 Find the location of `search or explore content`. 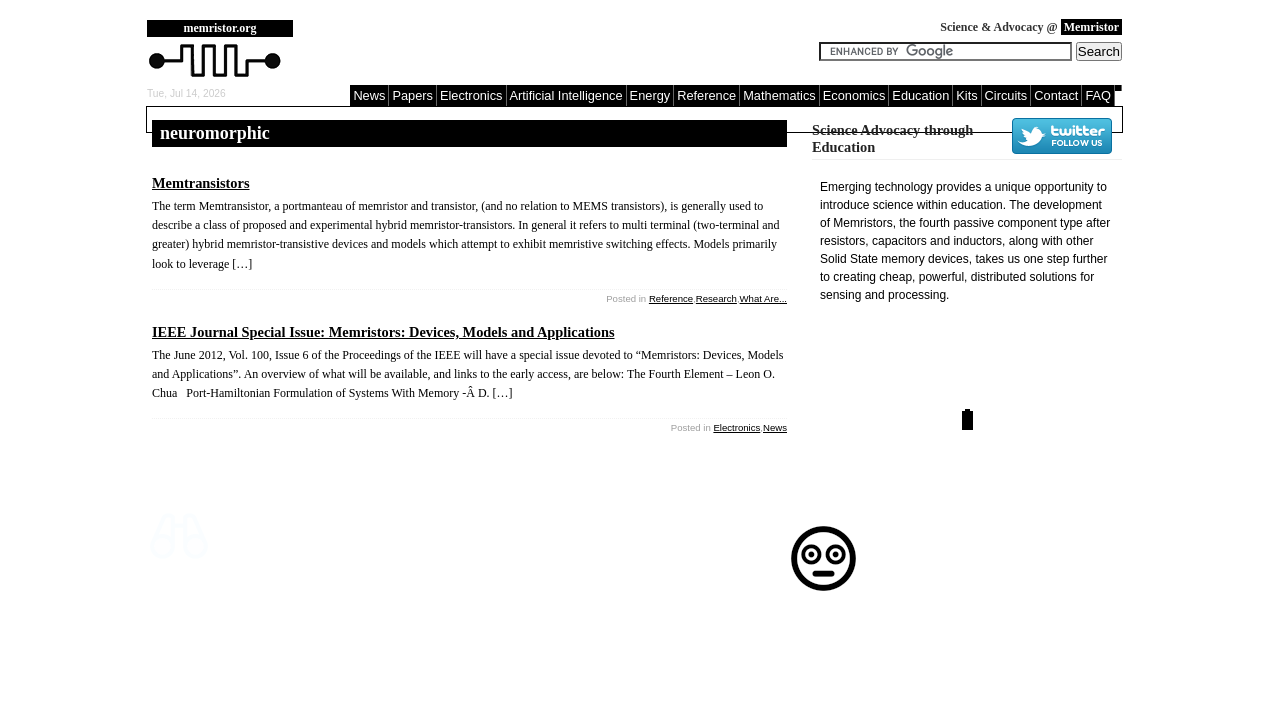

search or explore content is located at coordinates (179, 536).